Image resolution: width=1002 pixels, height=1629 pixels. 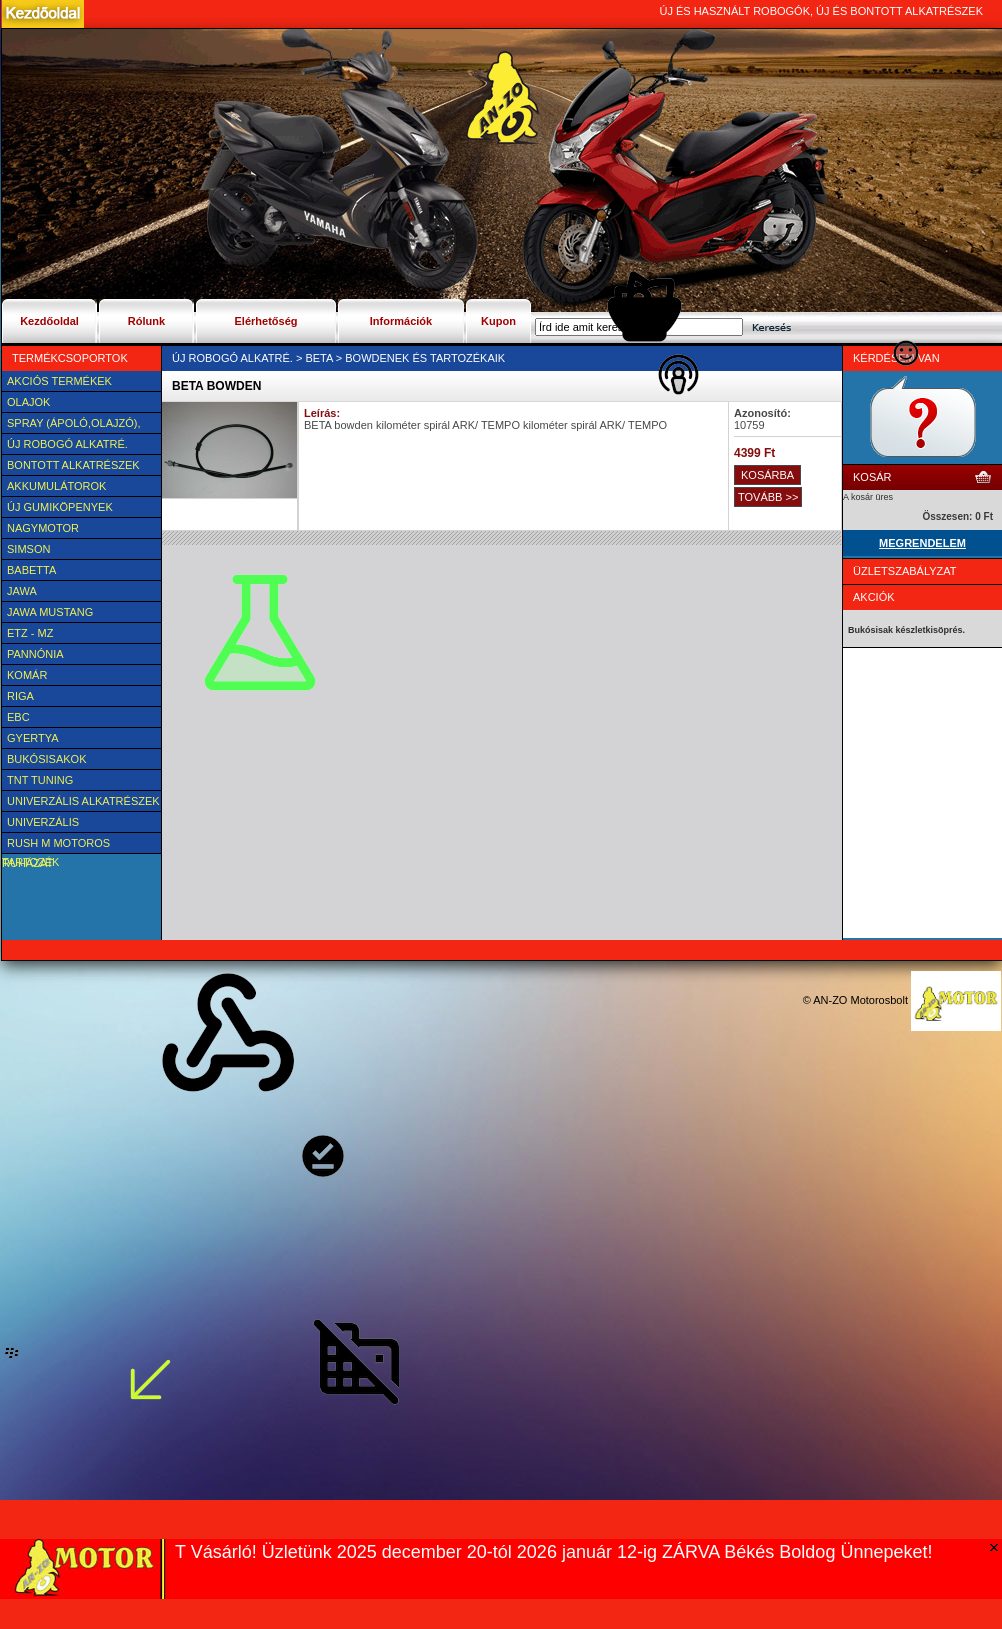 I want to click on configure webhook integrations, so click(x=228, y=1039).